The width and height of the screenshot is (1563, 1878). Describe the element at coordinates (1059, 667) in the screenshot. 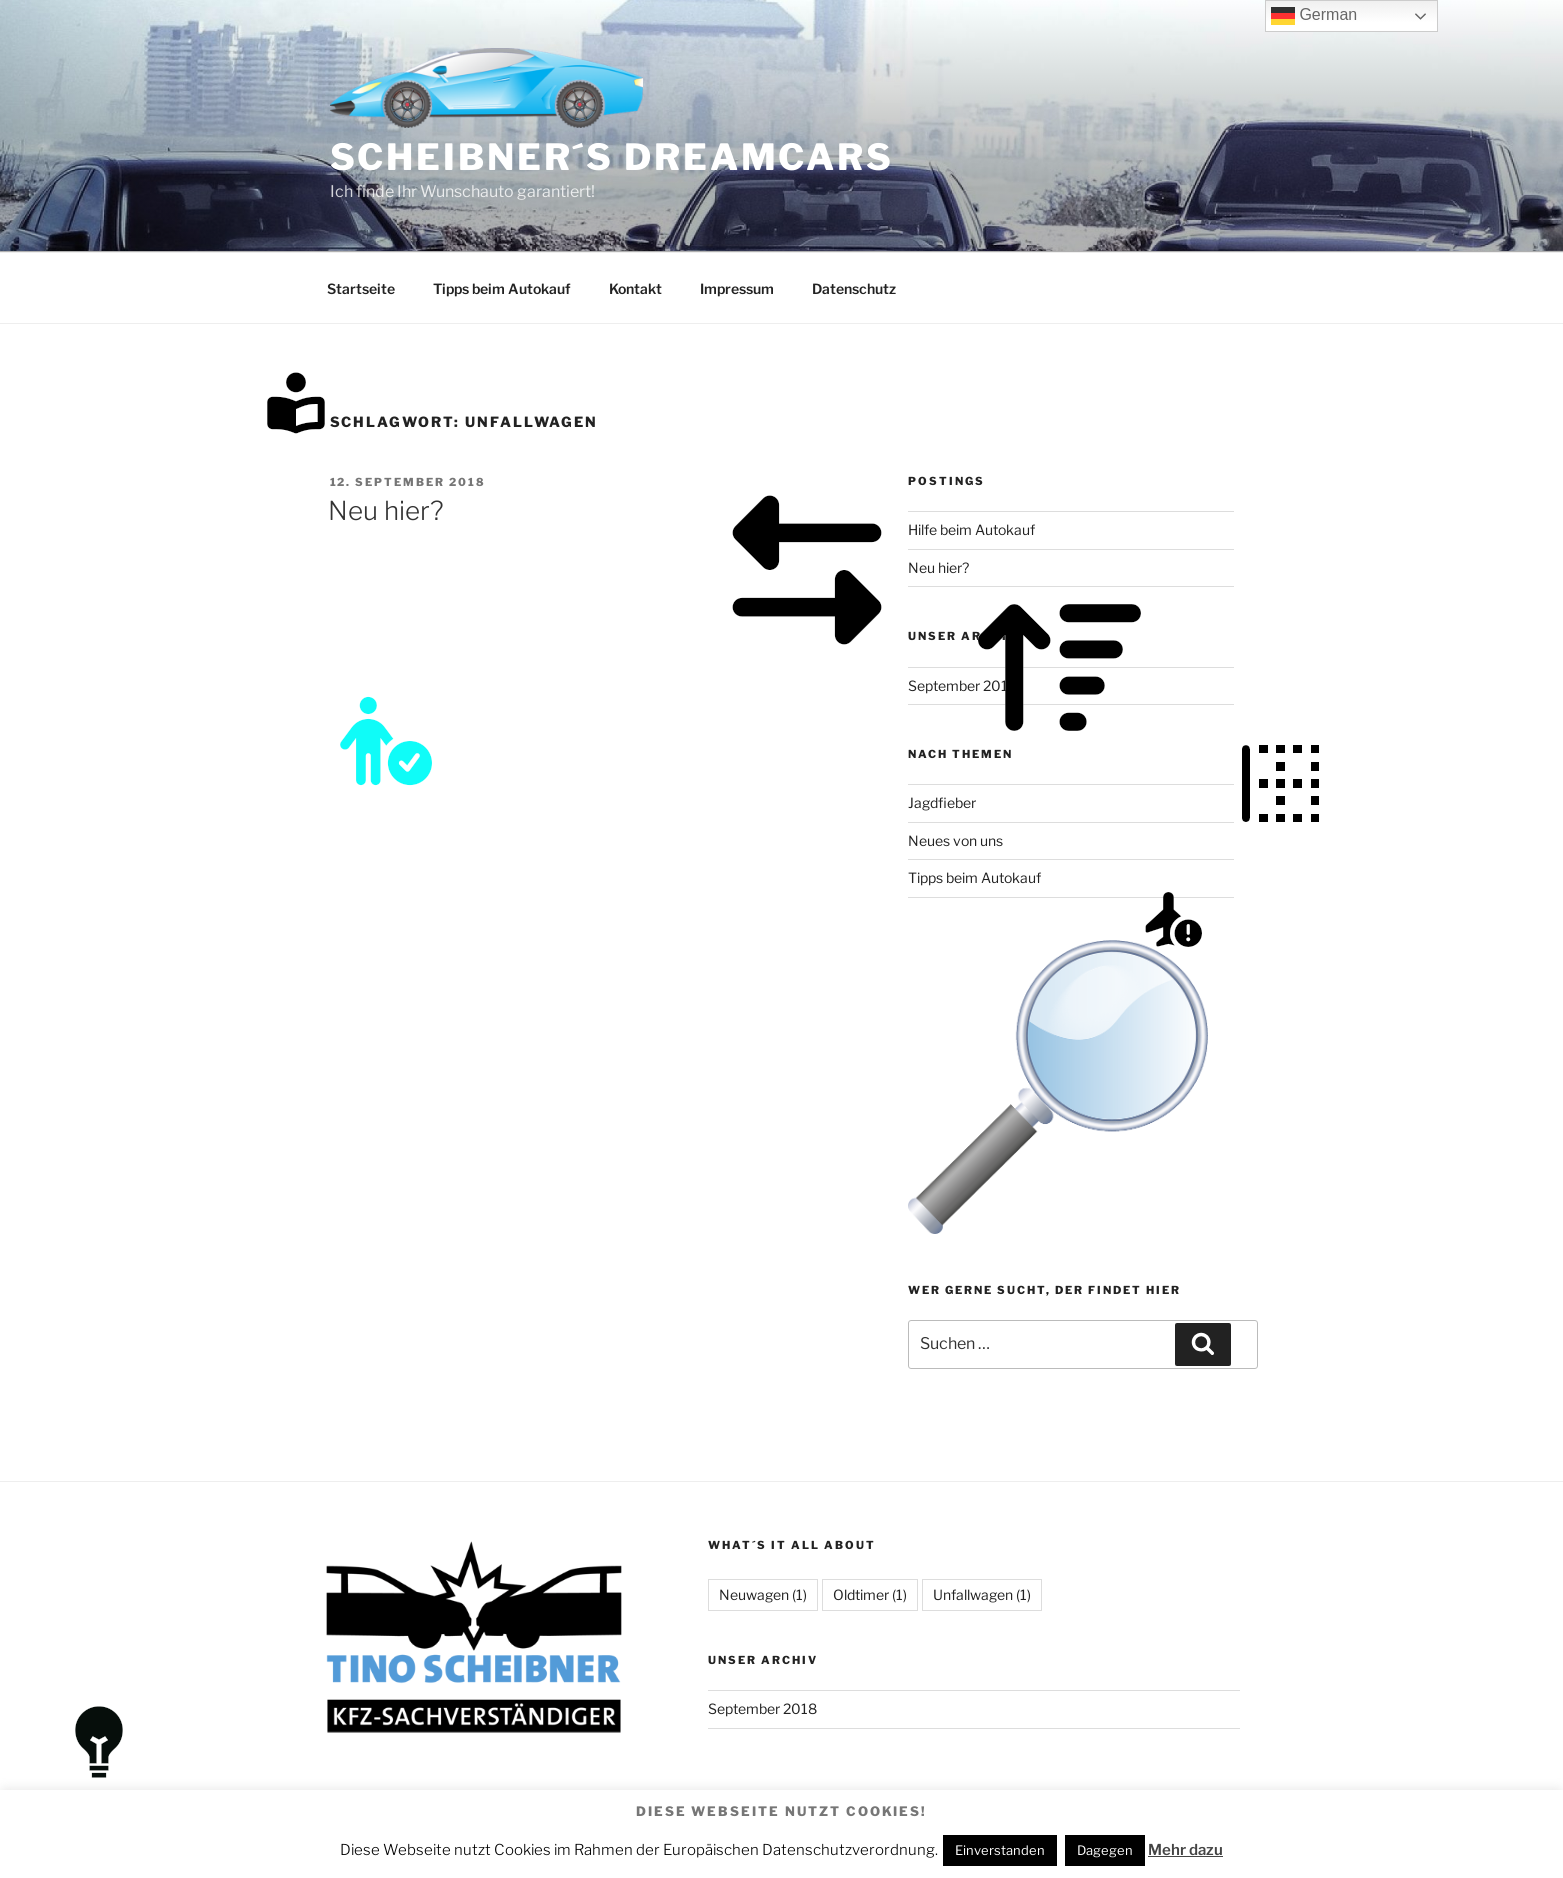

I see `sort list in ascending order` at that location.